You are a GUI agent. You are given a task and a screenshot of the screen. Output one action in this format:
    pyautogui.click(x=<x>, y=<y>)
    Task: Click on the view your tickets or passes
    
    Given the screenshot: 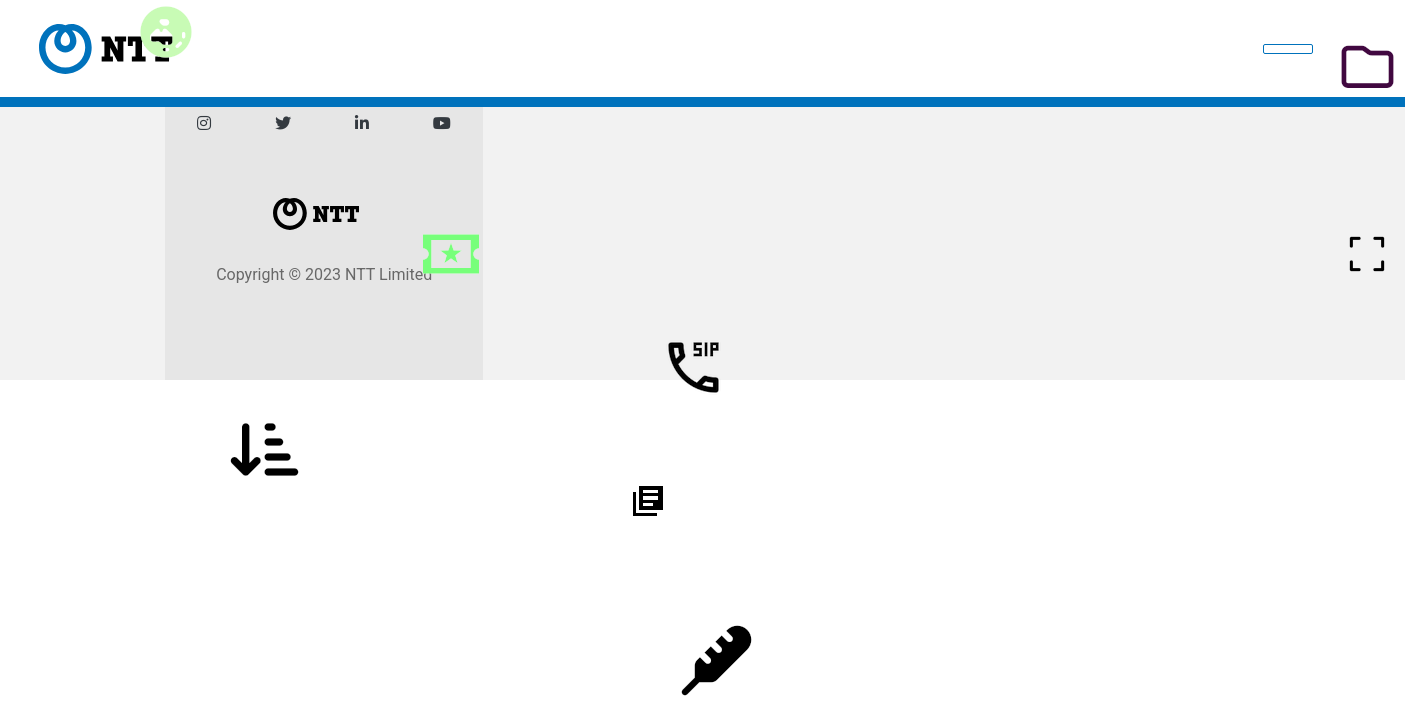 What is the action you would take?
    pyautogui.click(x=451, y=254)
    